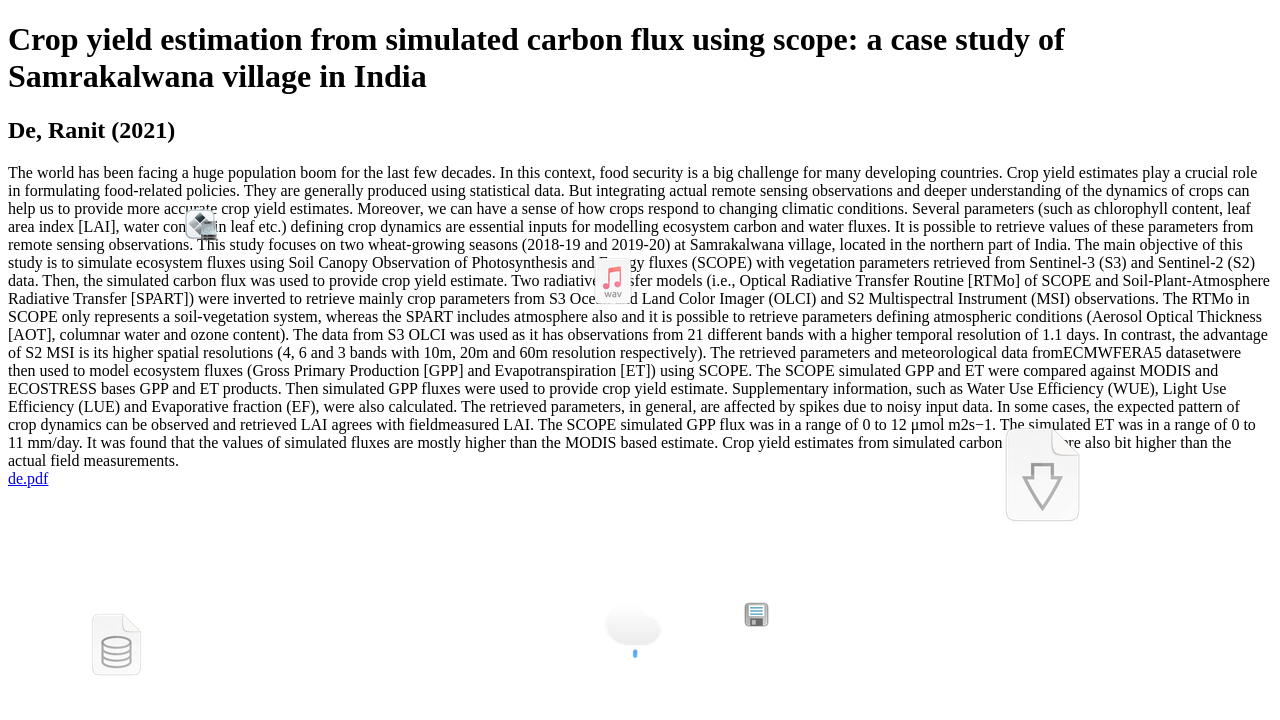  What do you see at coordinates (633, 630) in the screenshot?
I see `indicates scattered showers in weather forecast` at bounding box center [633, 630].